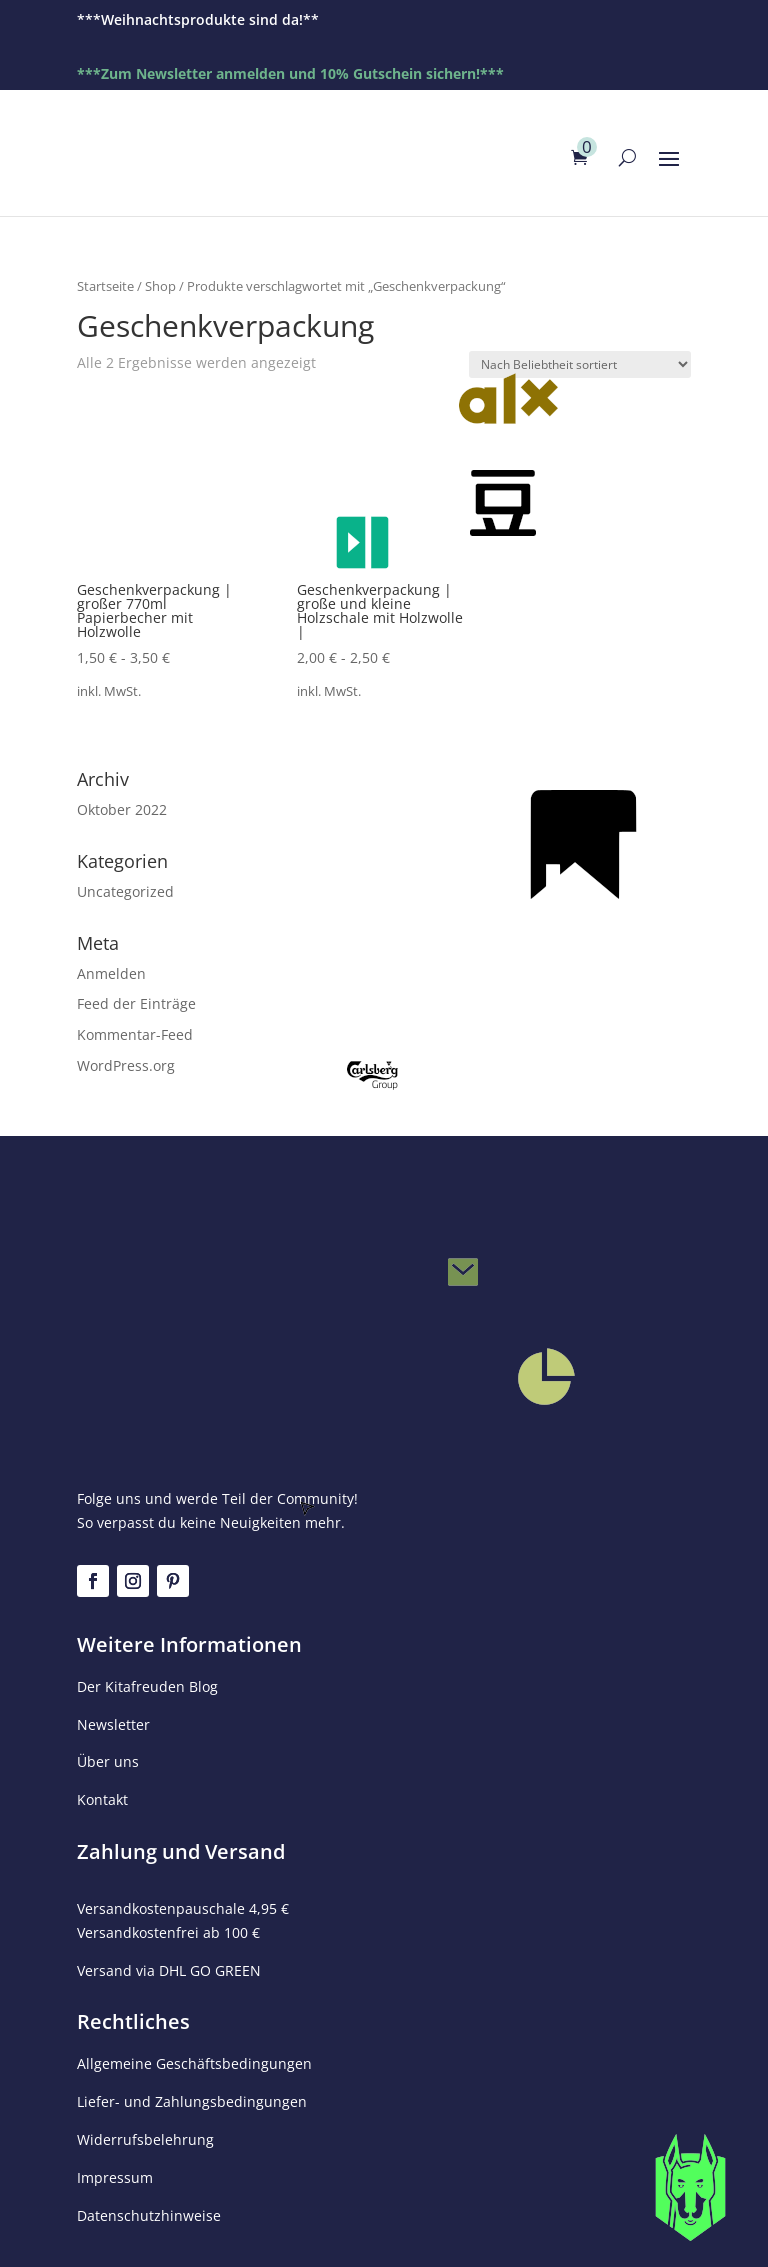 The image size is (768, 2267). What do you see at coordinates (690, 2187) in the screenshot?
I see `access Snyk security dashboard` at bounding box center [690, 2187].